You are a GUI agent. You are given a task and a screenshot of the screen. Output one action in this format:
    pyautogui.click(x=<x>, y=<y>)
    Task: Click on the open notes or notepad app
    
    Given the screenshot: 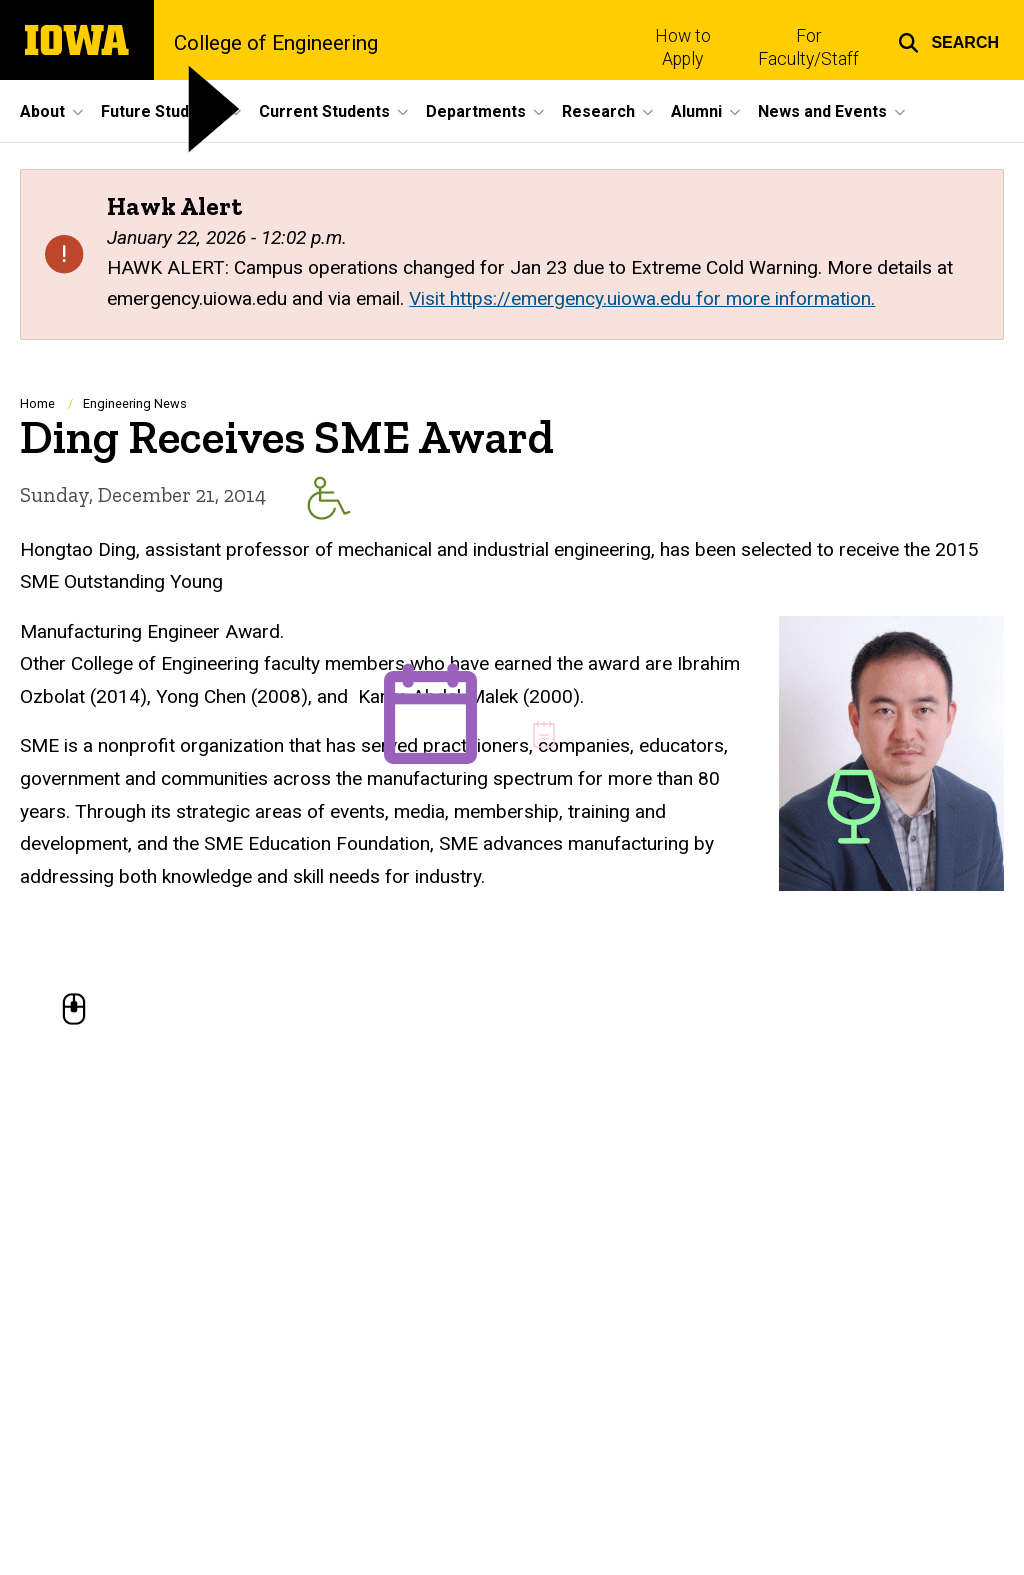 What is the action you would take?
    pyautogui.click(x=544, y=735)
    